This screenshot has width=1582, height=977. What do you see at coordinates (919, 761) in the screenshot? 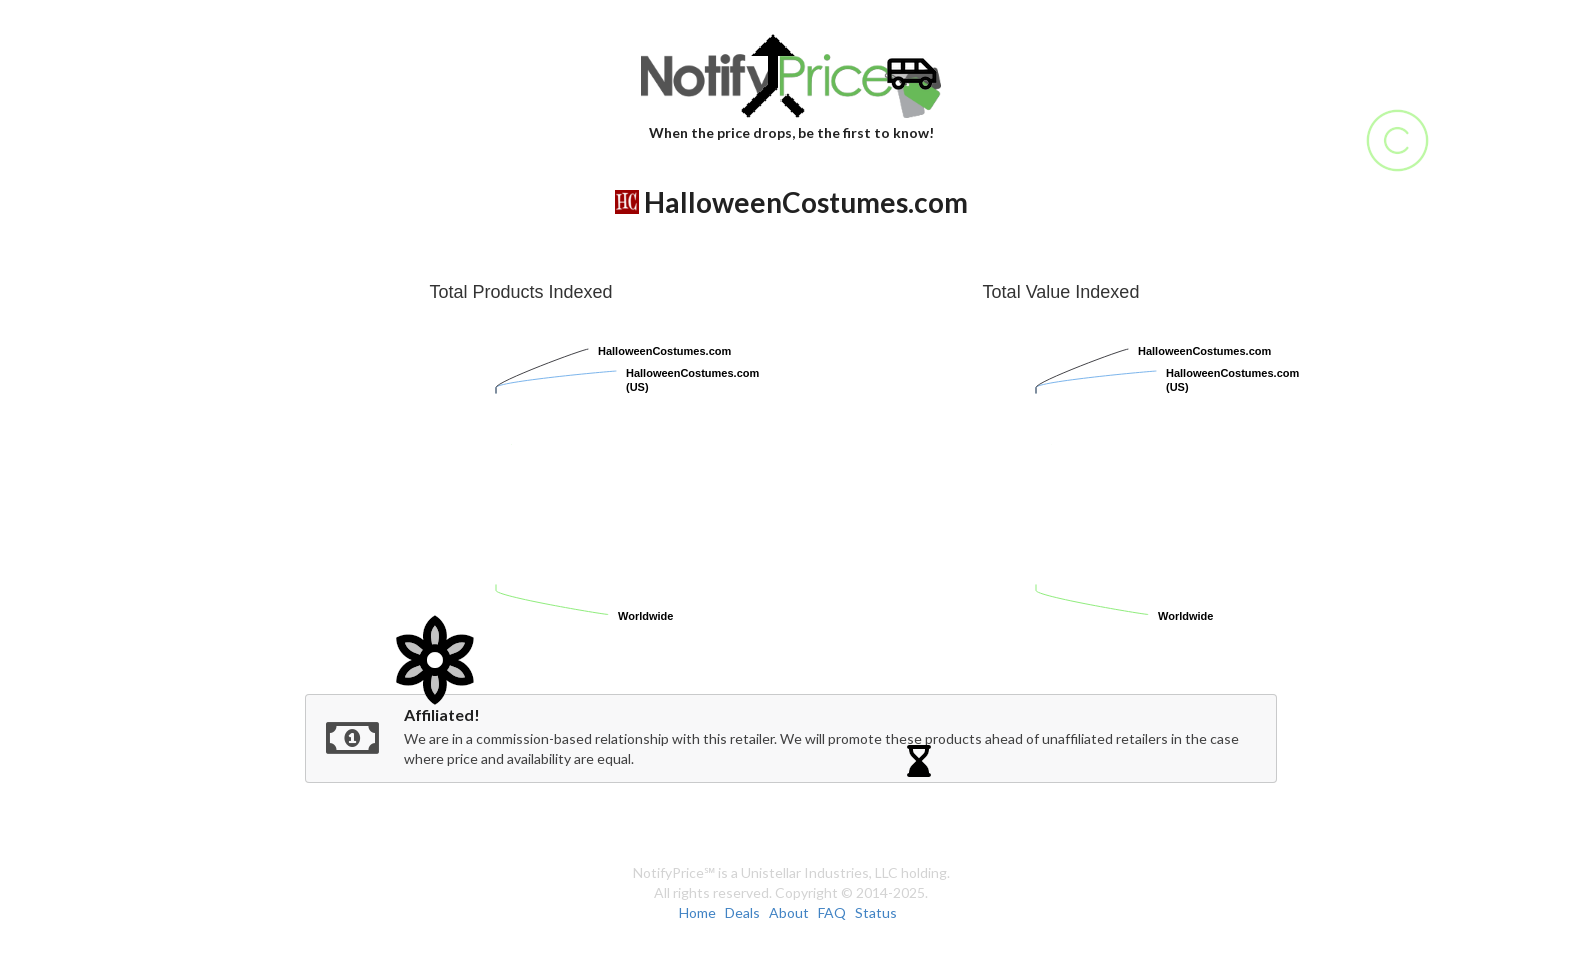
I see `indicates time has expired or countdown complete` at bounding box center [919, 761].